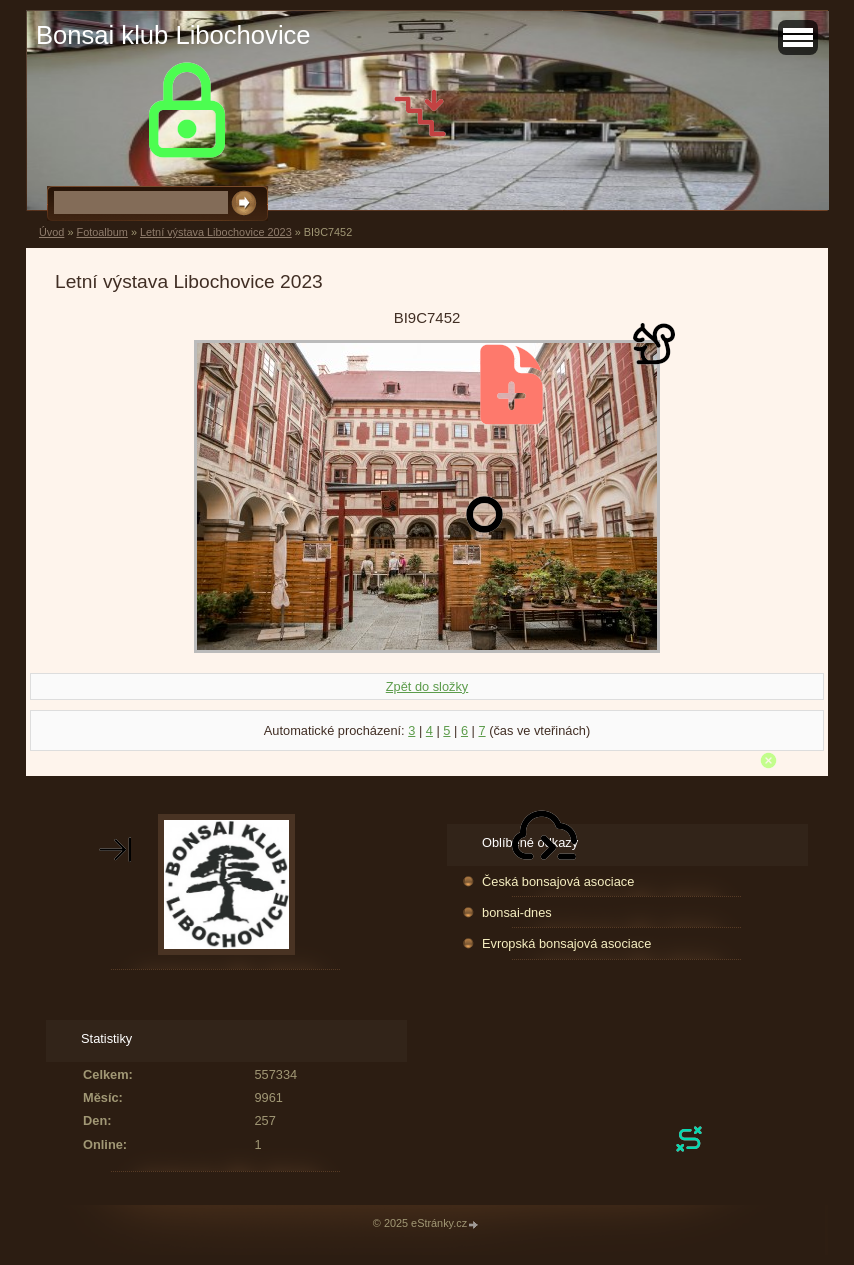 This screenshot has height=1265, width=854. What do you see at coordinates (187, 110) in the screenshot?
I see `lock or secure this item` at bounding box center [187, 110].